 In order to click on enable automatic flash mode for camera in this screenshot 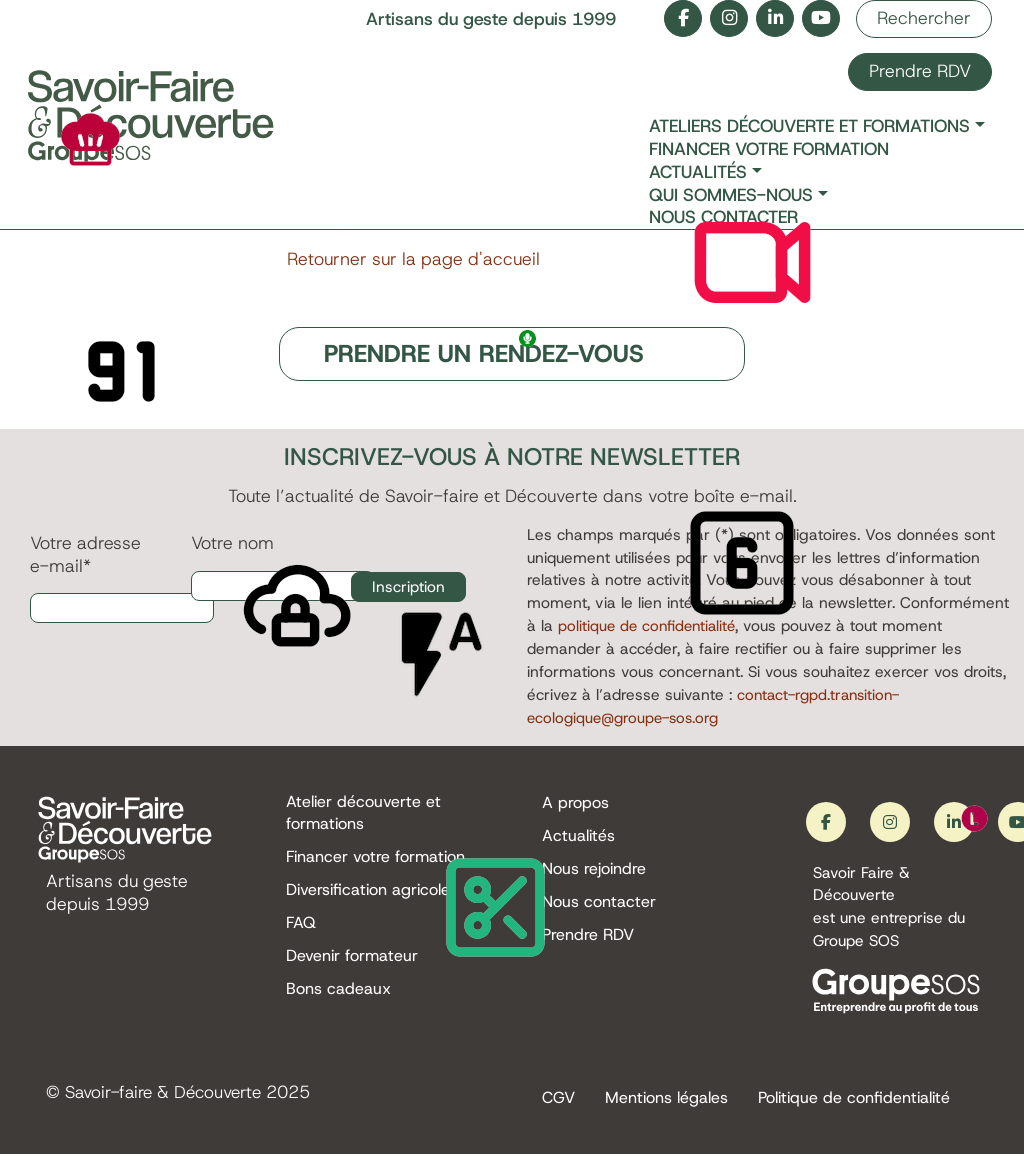, I will do `click(440, 655)`.